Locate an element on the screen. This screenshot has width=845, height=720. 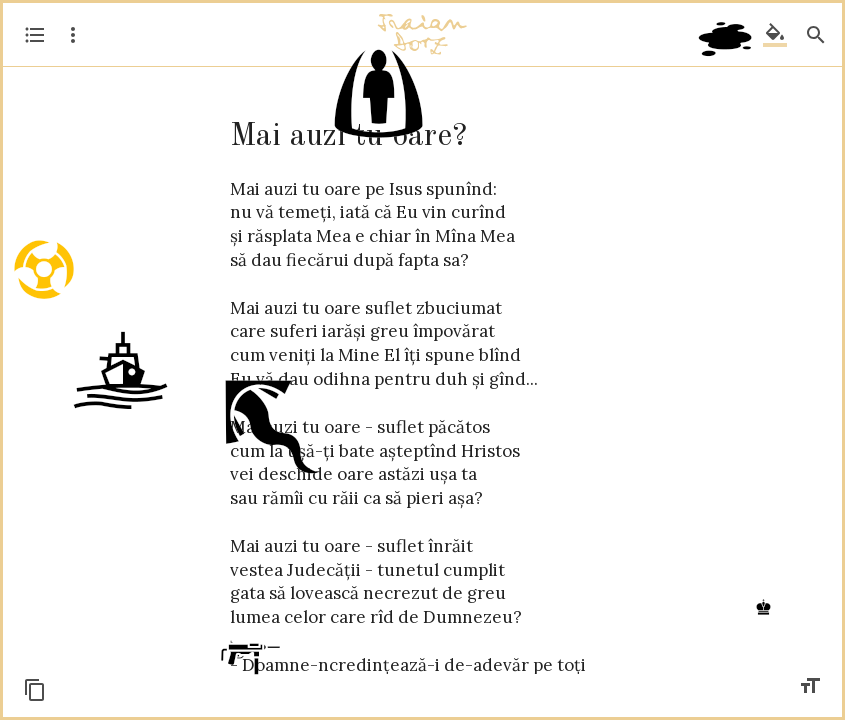
indicates a spill or hazard in a game environment is located at coordinates (725, 35).